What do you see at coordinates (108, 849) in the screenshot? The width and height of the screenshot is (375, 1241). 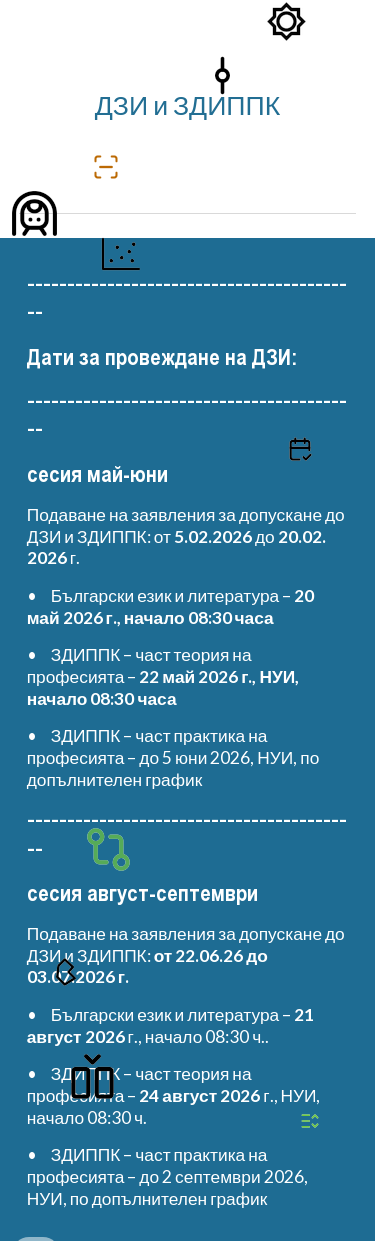 I see `compare branches or commits in a repository` at bounding box center [108, 849].